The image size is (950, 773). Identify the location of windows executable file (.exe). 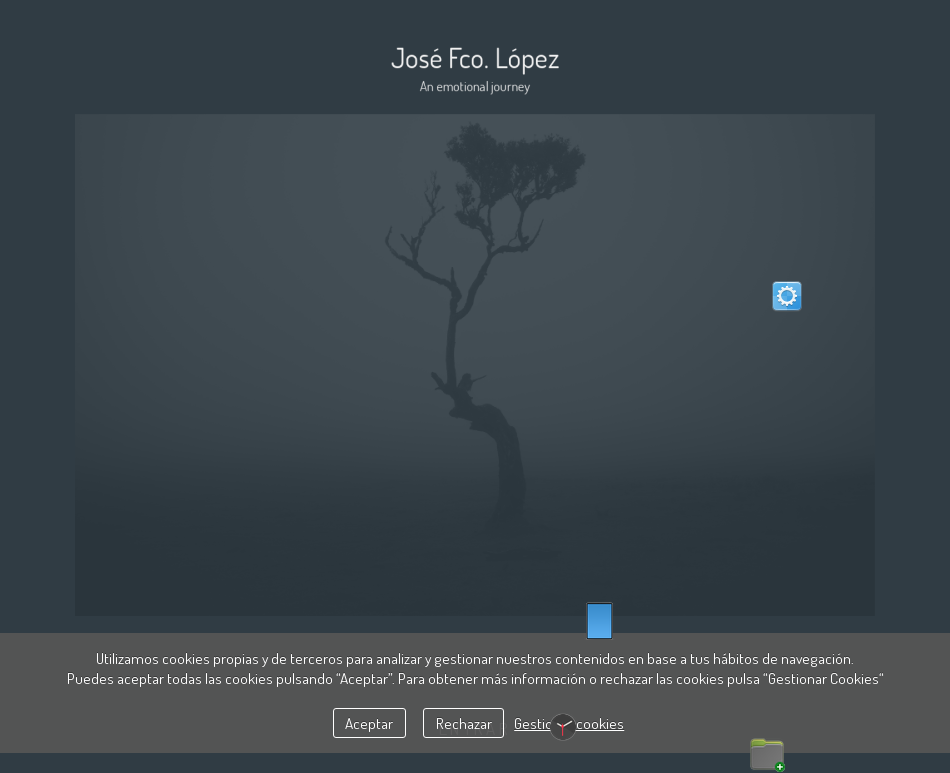
(787, 296).